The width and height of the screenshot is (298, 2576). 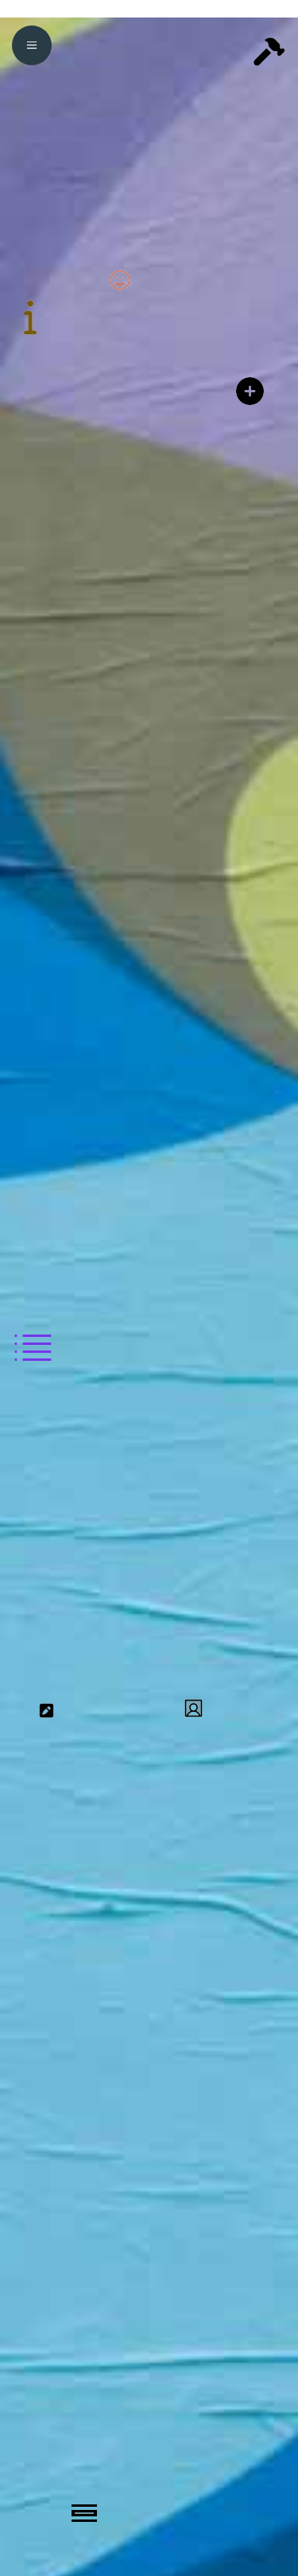 What do you see at coordinates (193, 1708) in the screenshot?
I see `view your profile` at bounding box center [193, 1708].